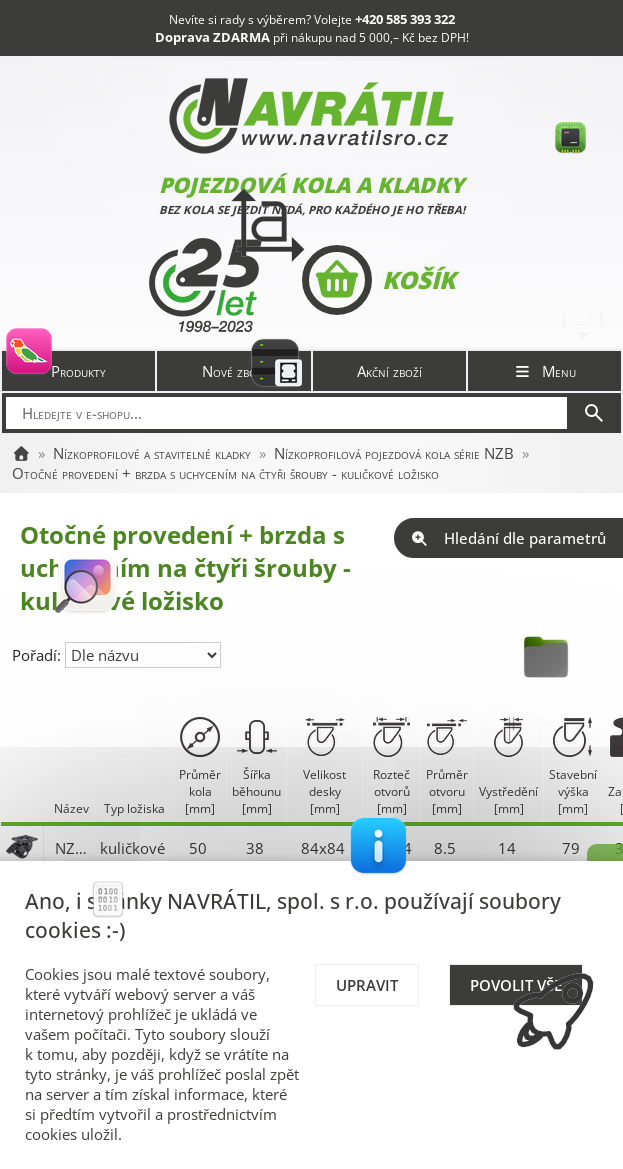 The height and width of the screenshot is (1169, 623). I want to click on view system memory usage, so click(570, 137).